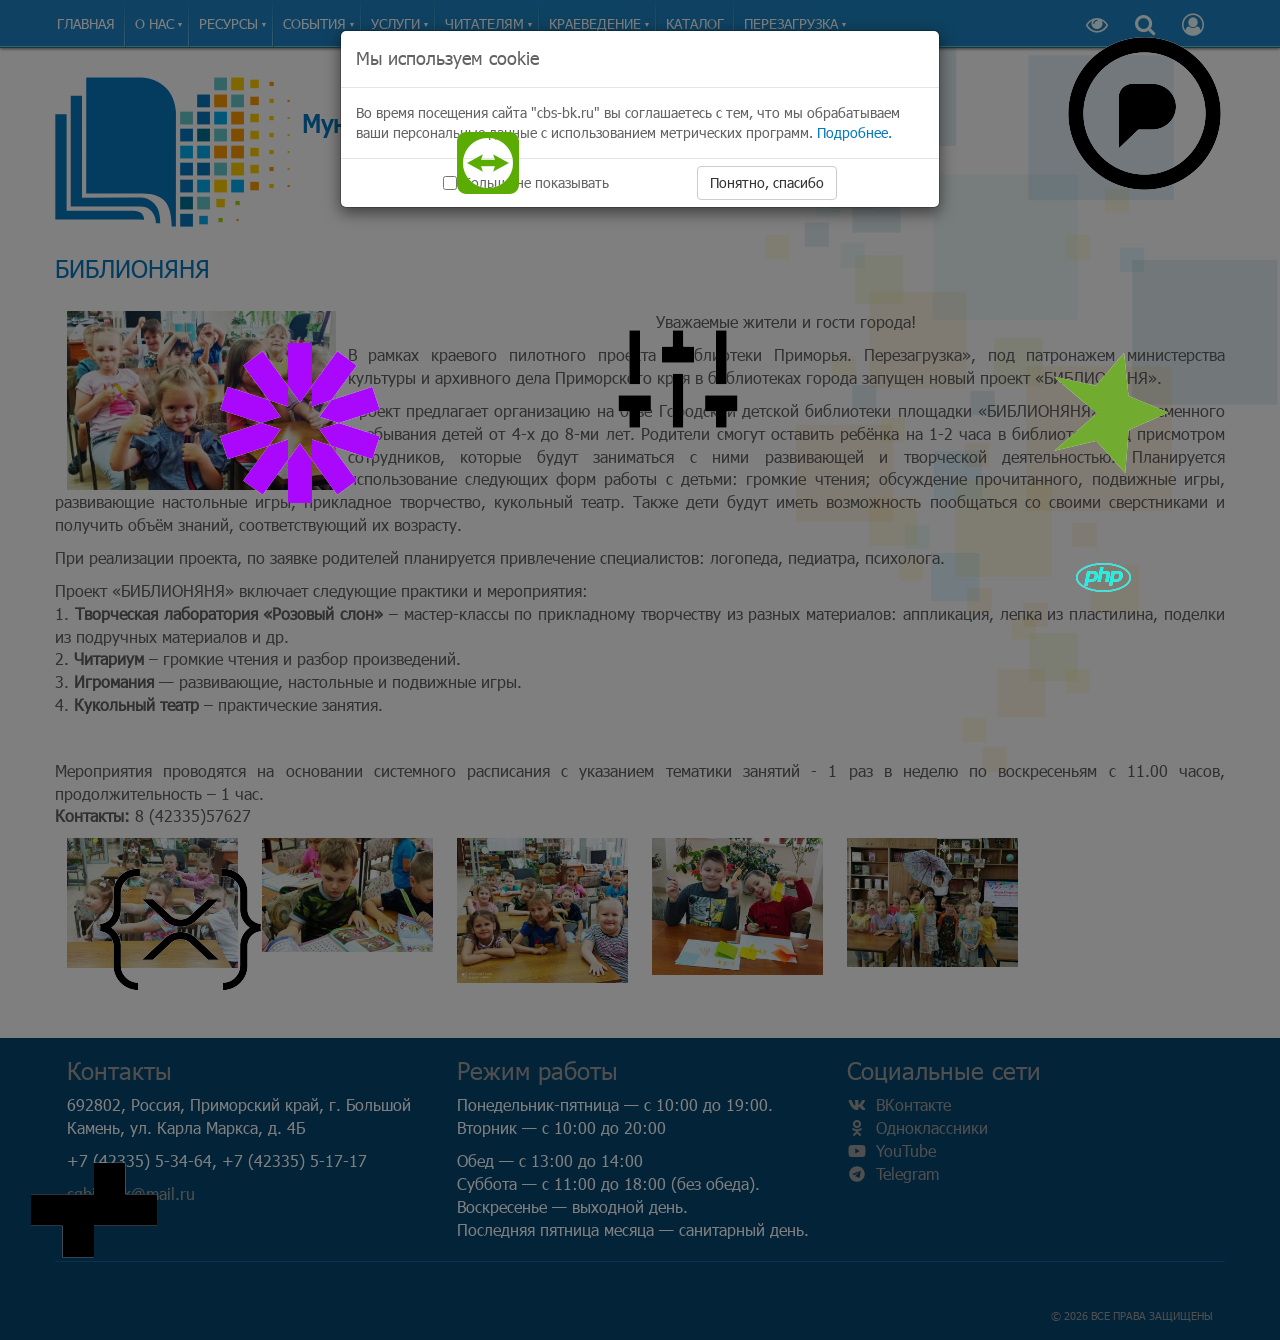 This screenshot has height=1340, width=1280. I want to click on open the Spreaker podcast platform, so click(1111, 413).